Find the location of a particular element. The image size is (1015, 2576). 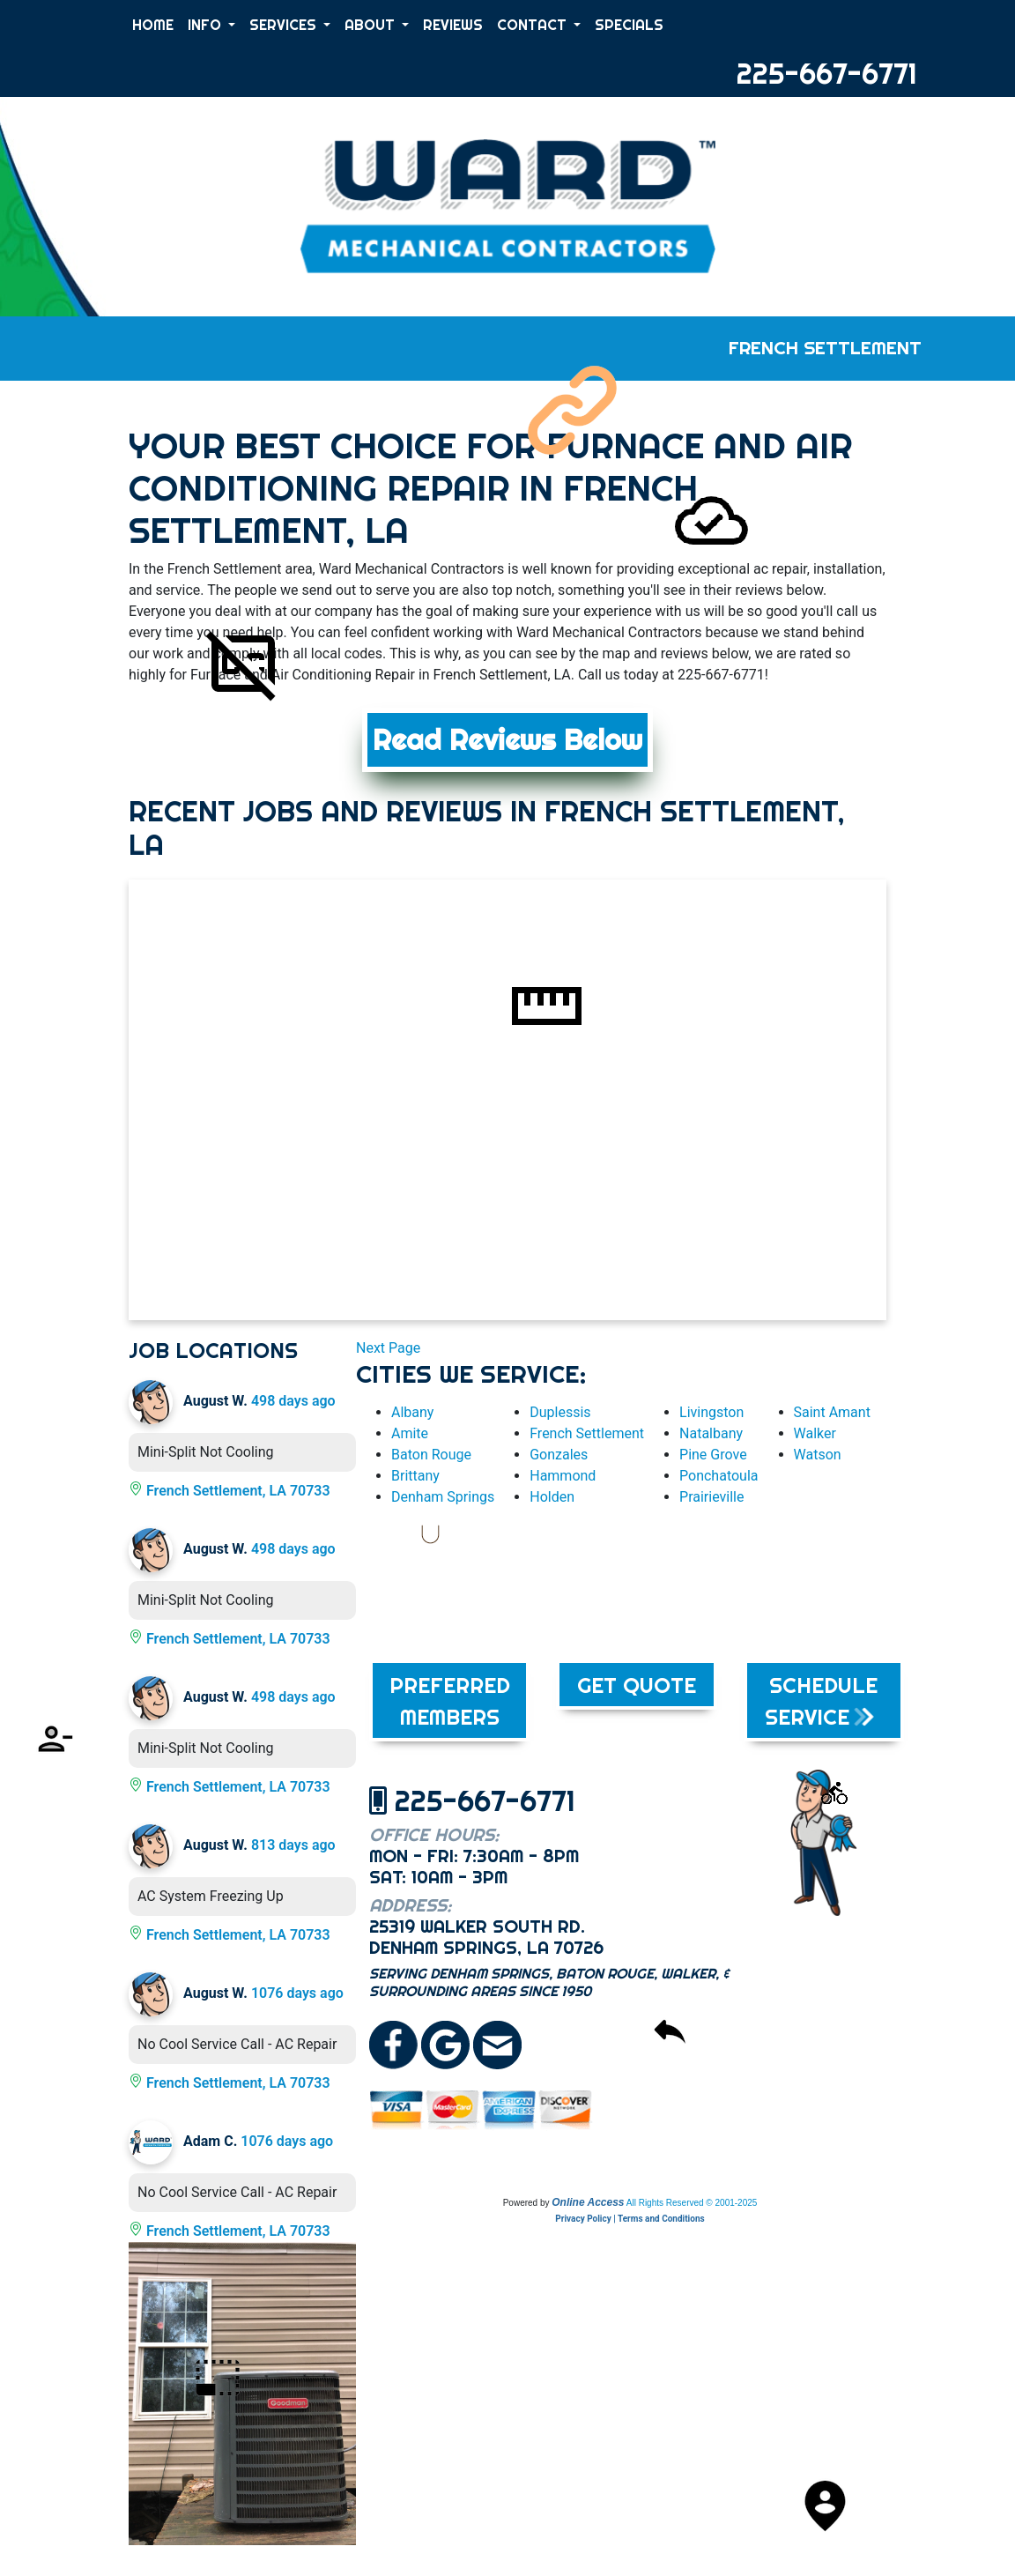

perform a union operation on selected shapes is located at coordinates (430, 1533).